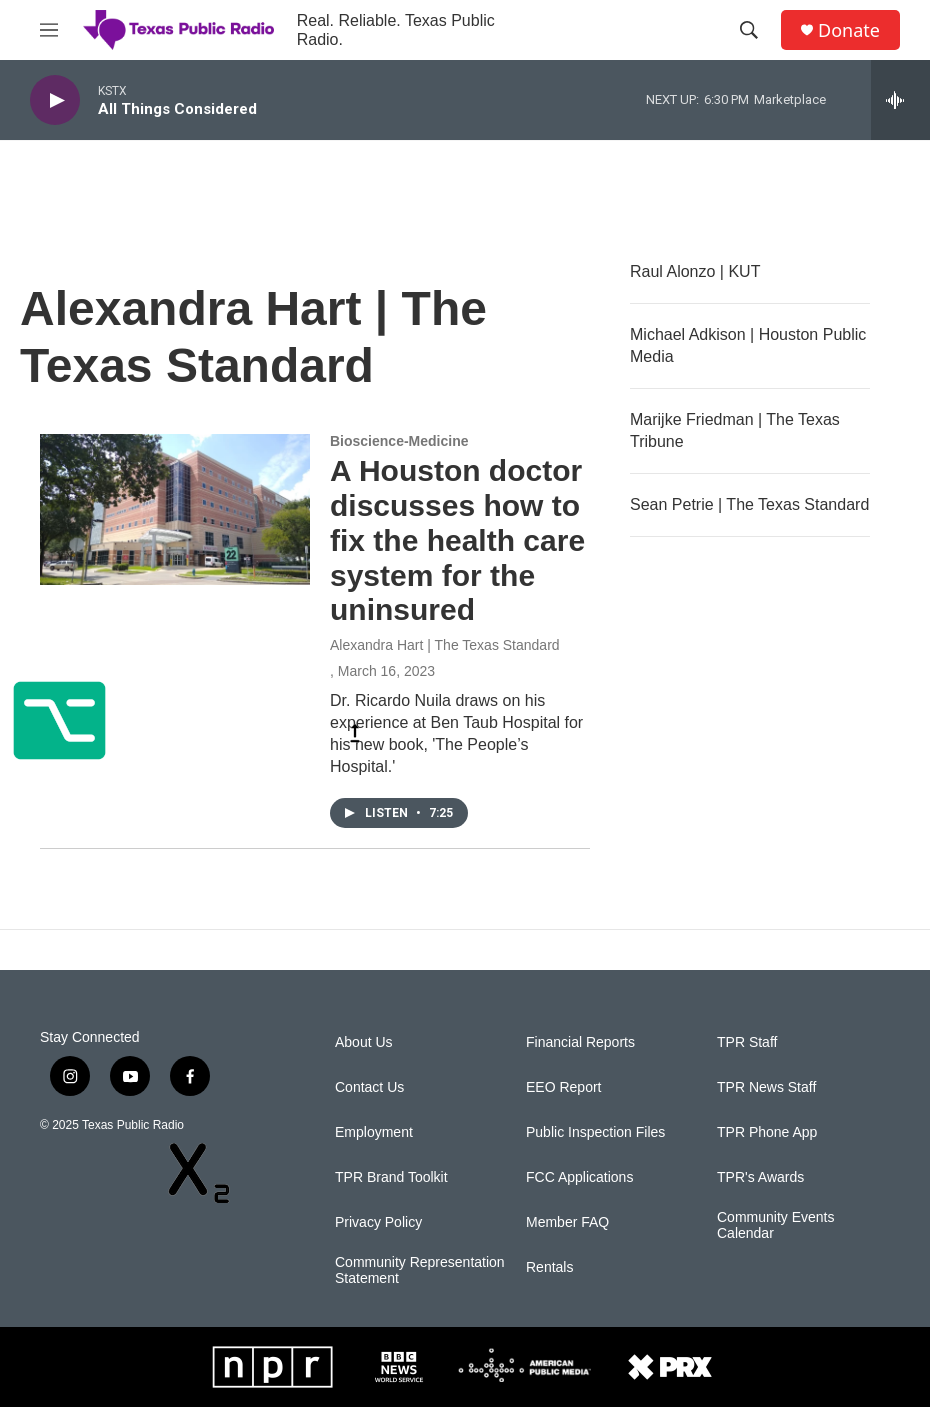 The width and height of the screenshot is (930, 1407). I want to click on upgrade to a newer version, so click(355, 733).